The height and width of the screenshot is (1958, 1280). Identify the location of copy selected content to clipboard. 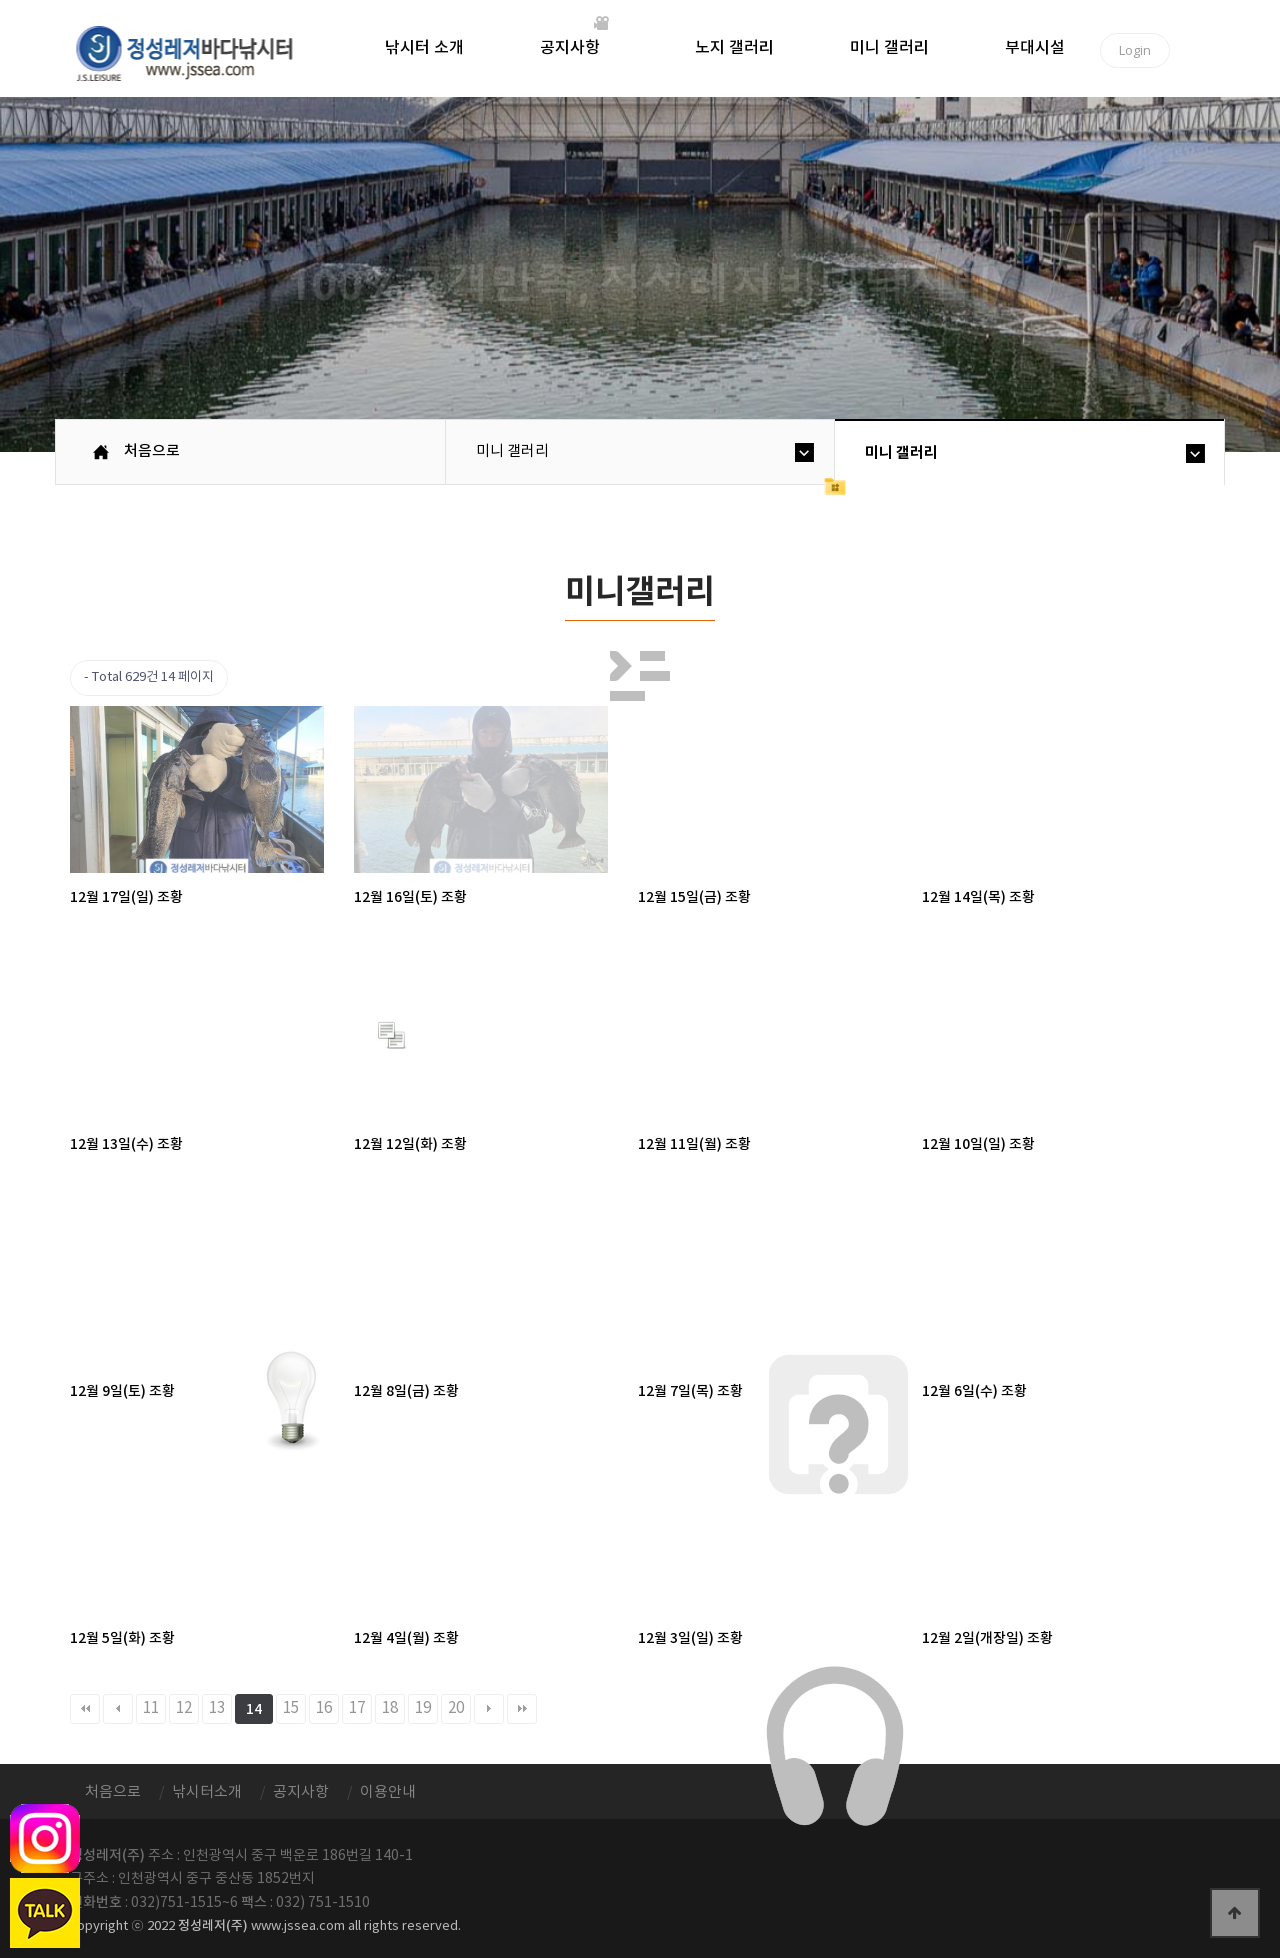
(391, 1034).